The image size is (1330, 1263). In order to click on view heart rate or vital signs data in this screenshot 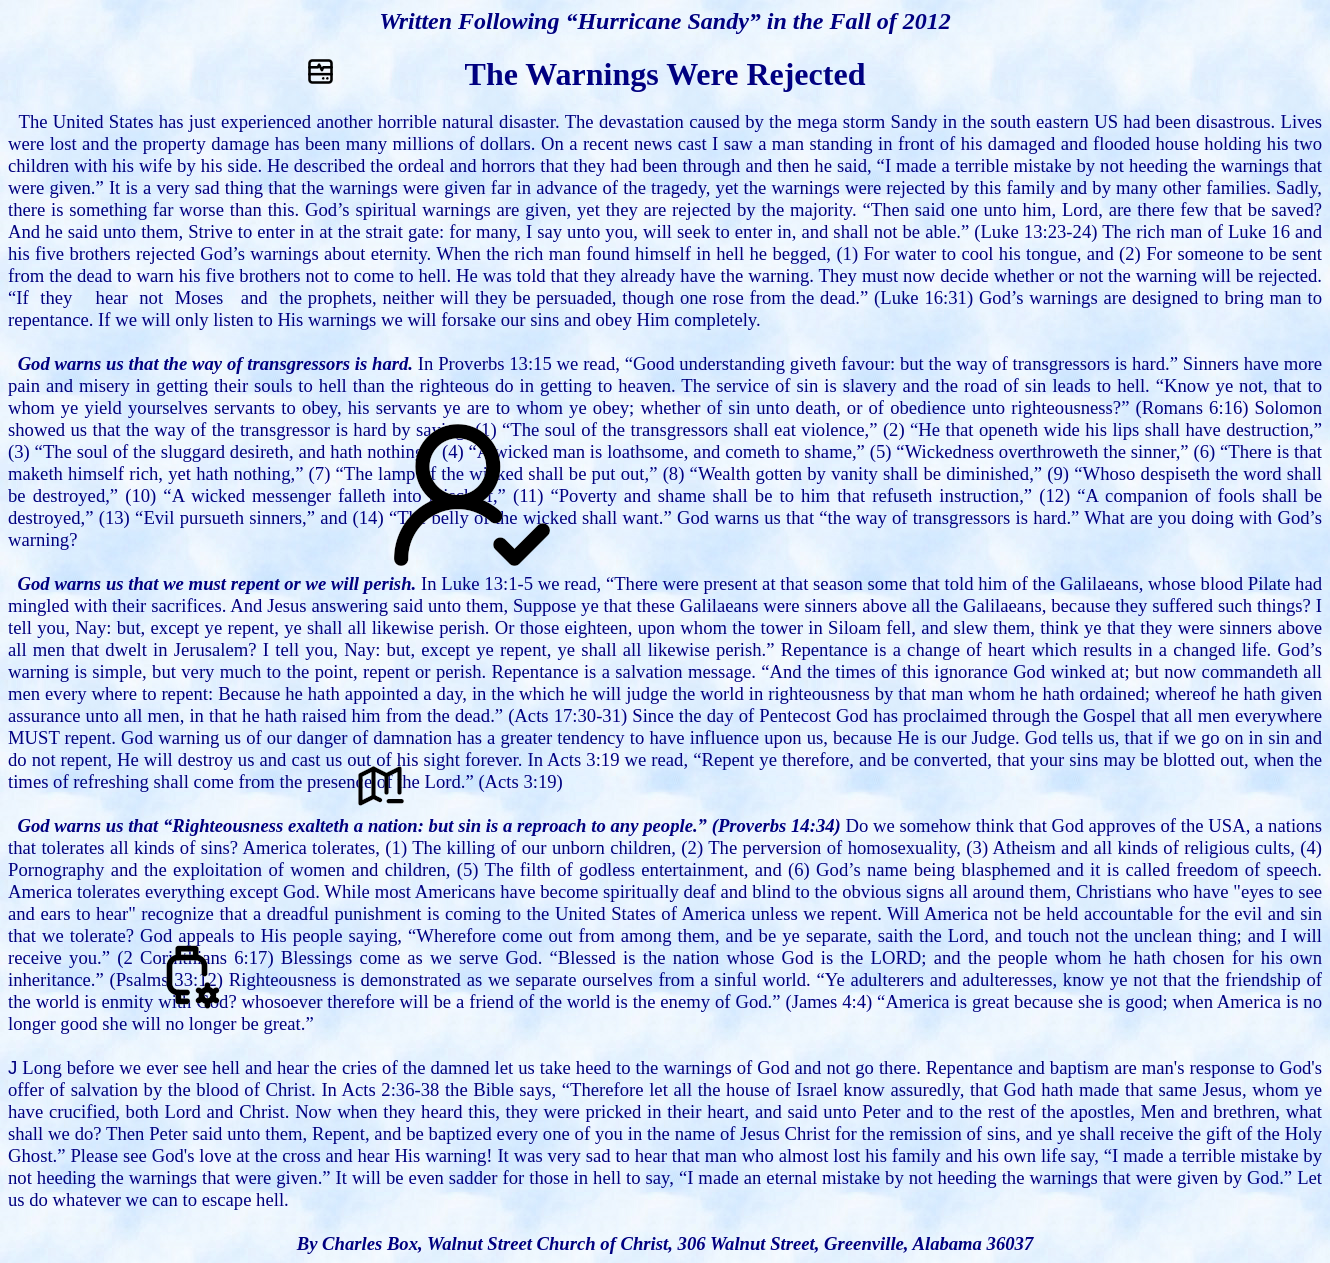, I will do `click(320, 71)`.